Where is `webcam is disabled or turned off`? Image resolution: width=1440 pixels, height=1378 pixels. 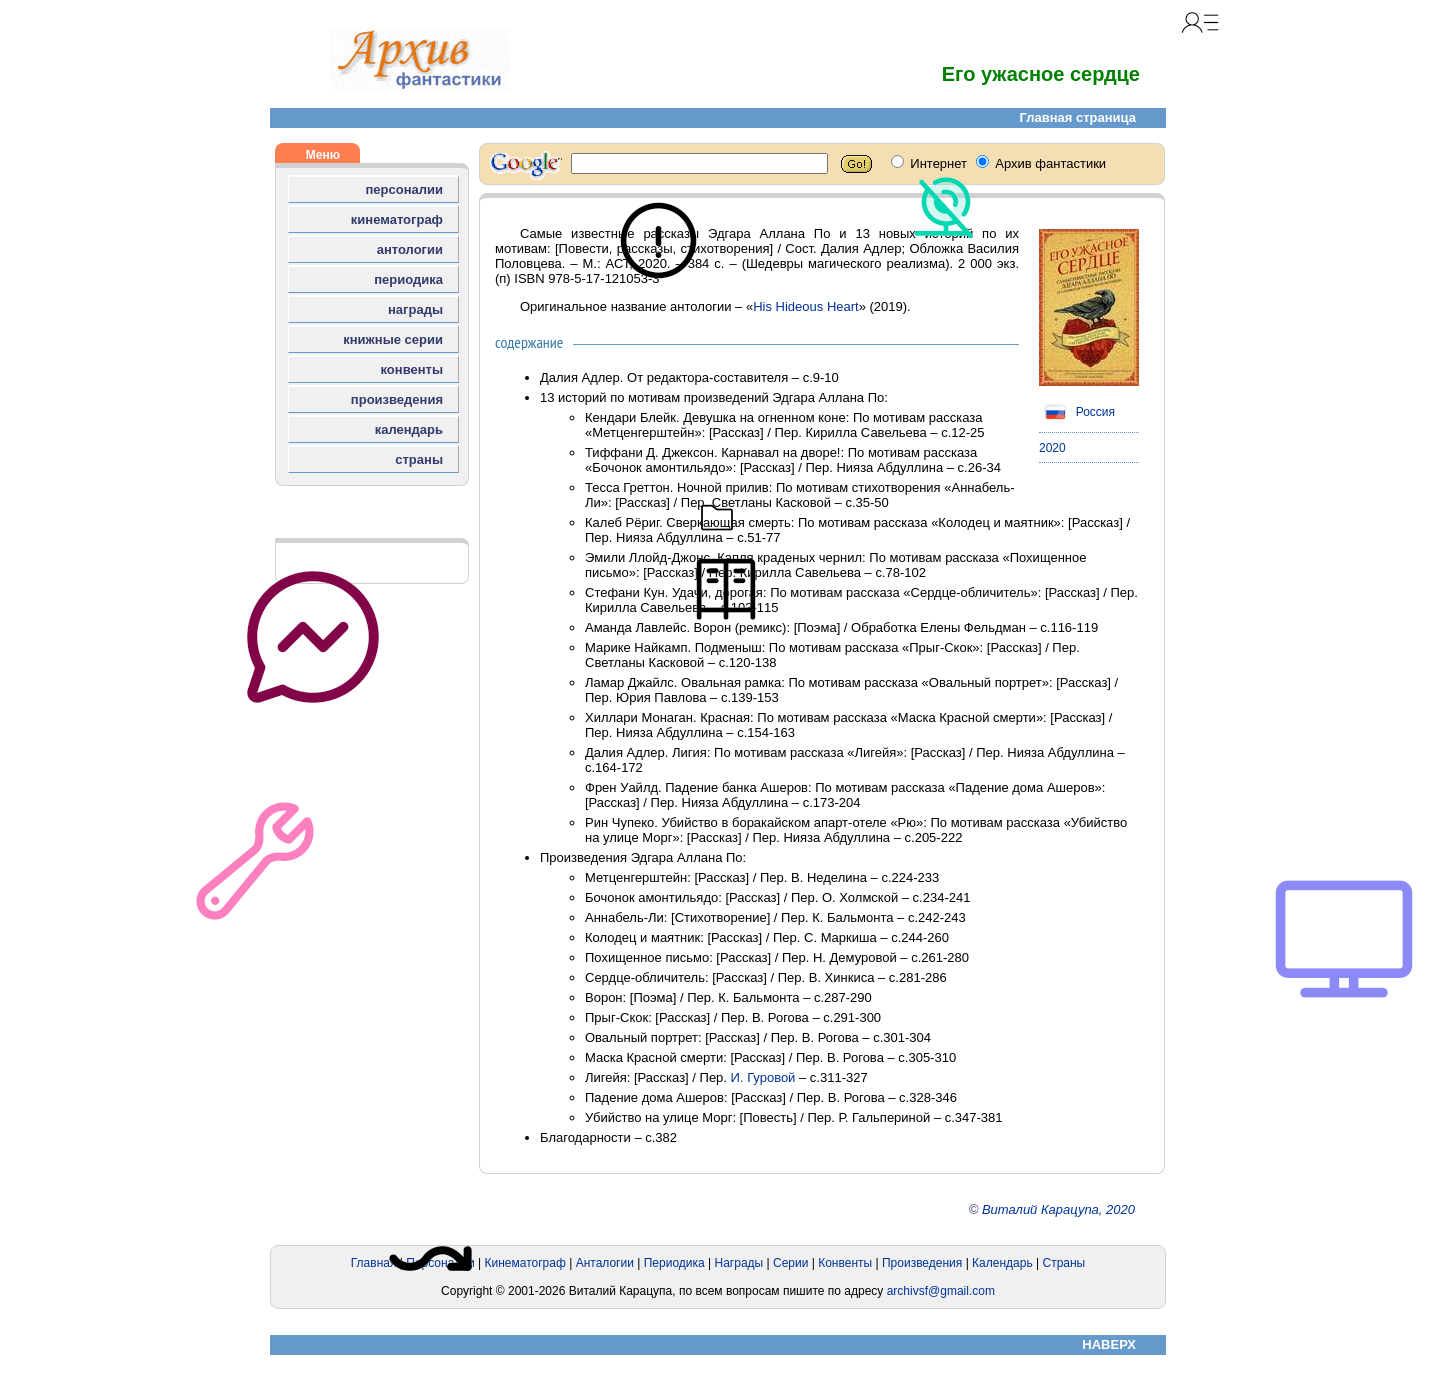 webcam is disabled or turned off is located at coordinates (946, 209).